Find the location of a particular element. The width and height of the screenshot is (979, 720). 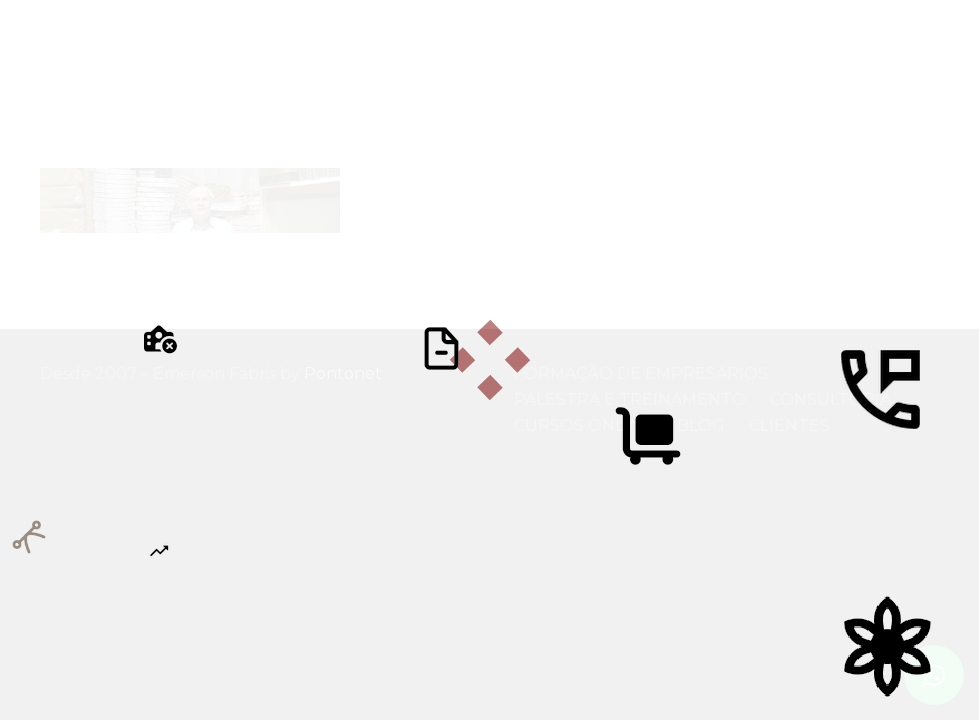

access tangent or derivative tools in a math application is located at coordinates (29, 537).